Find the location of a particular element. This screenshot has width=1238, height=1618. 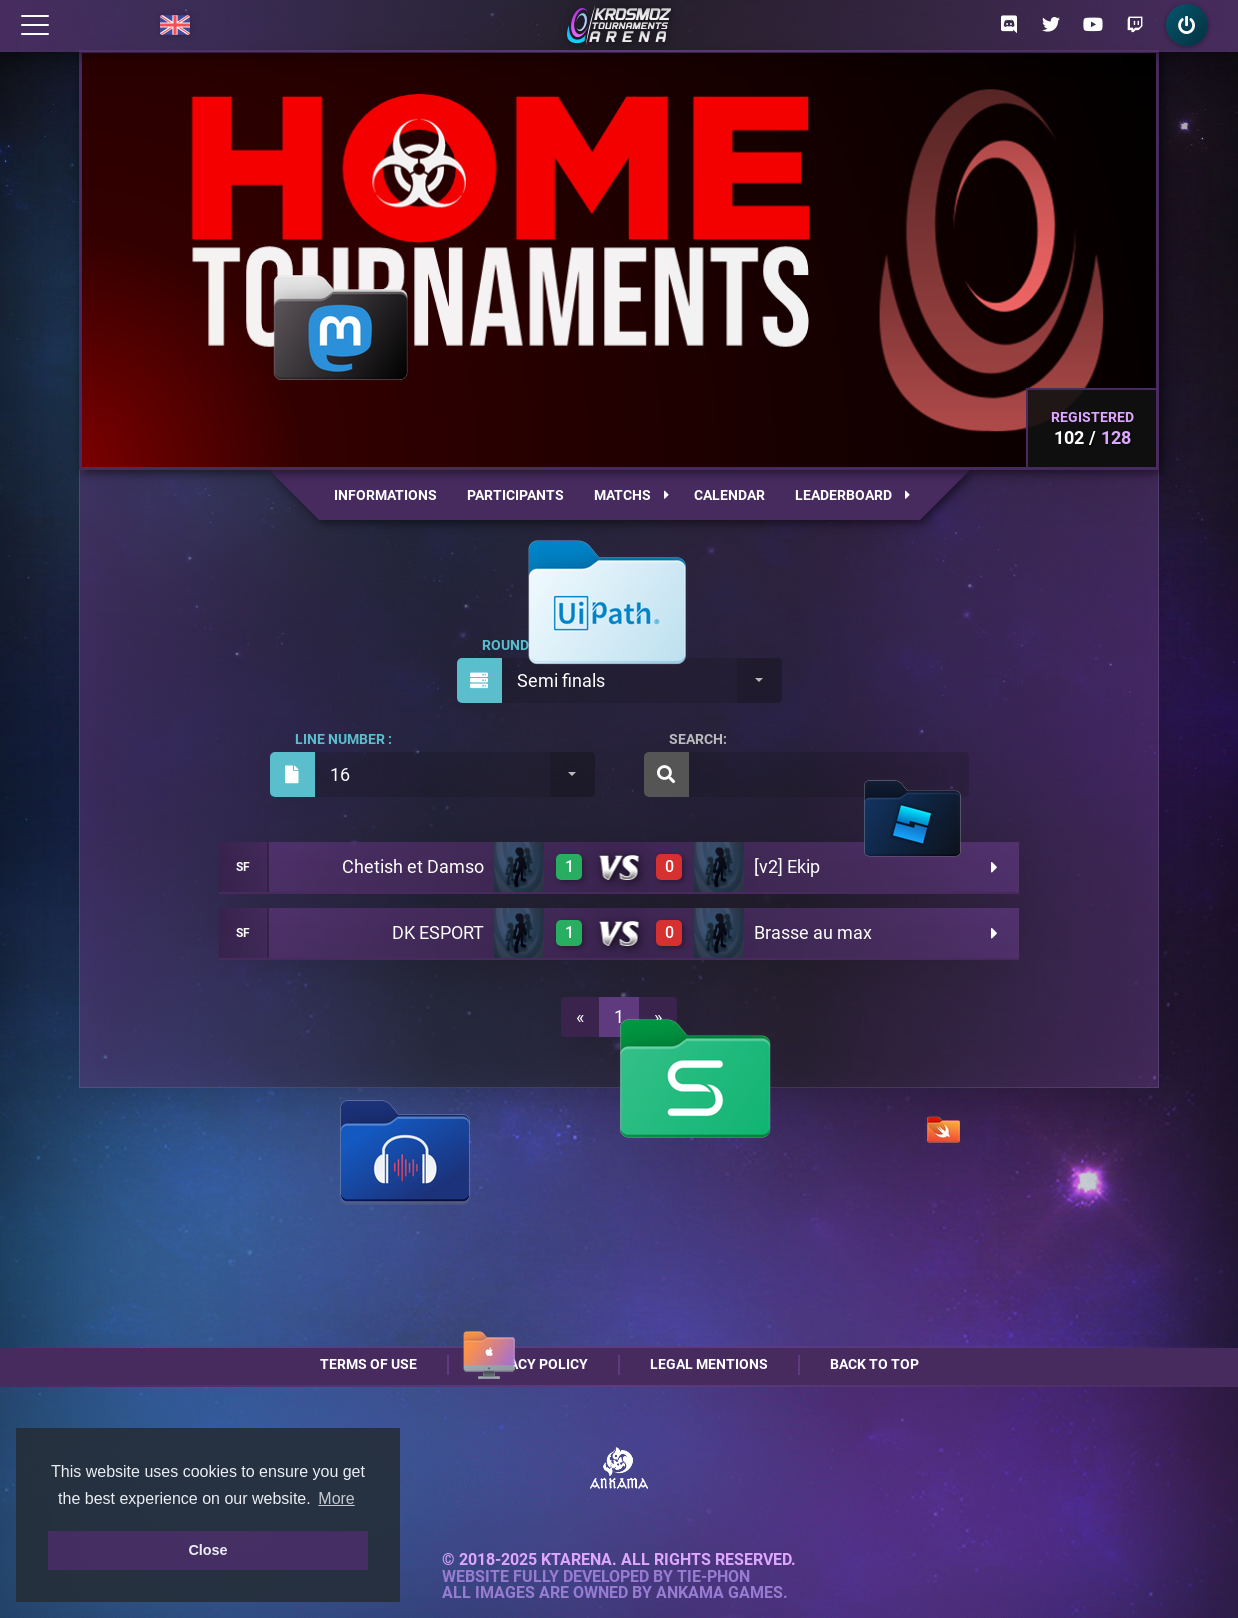

open folder containing WPS spreadsheet files is located at coordinates (694, 1082).